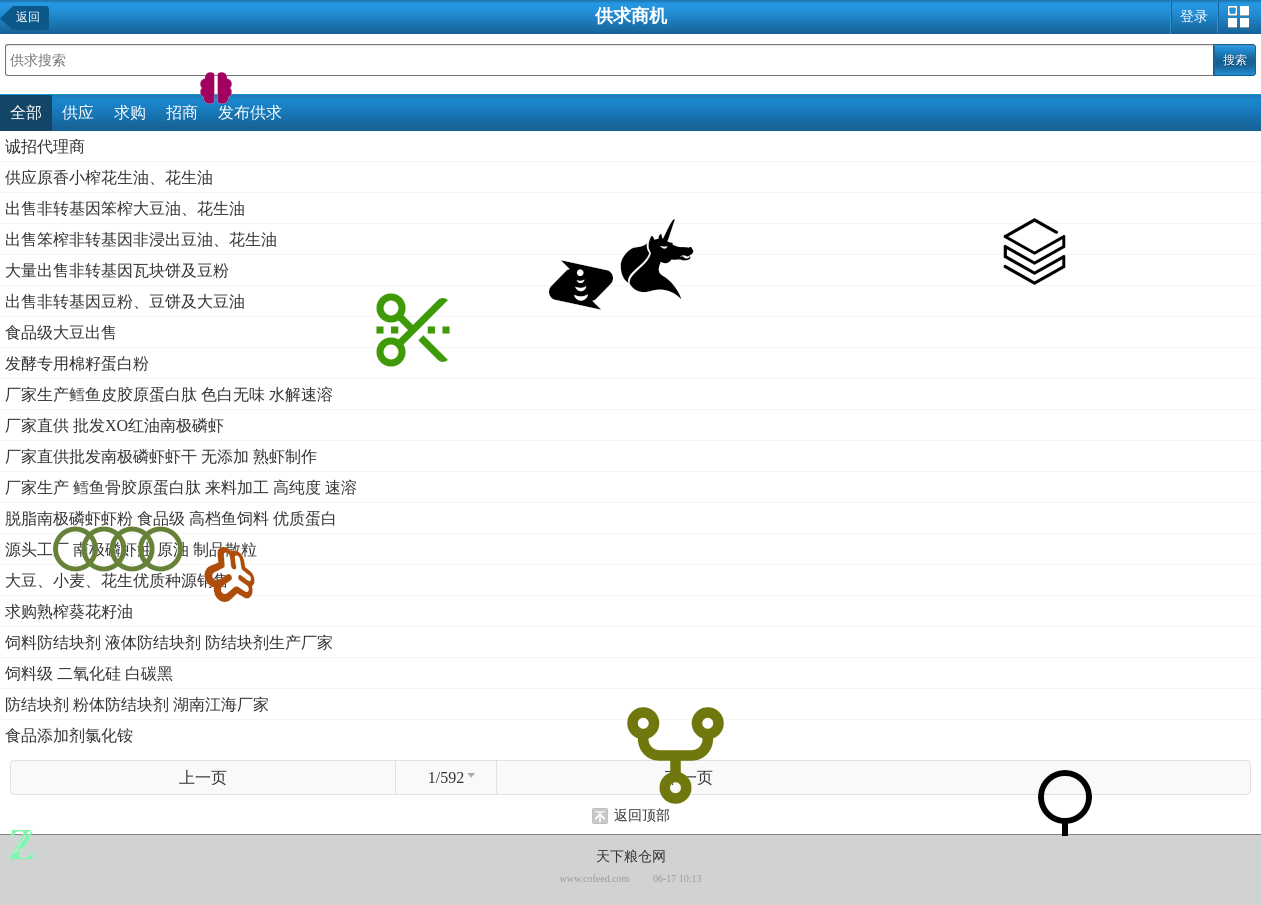 This screenshot has width=1261, height=905. What do you see at coordinates (118, 549) in the screenshot?
I see `Audi brand or vehicle information` at bounding box center [118, 549].